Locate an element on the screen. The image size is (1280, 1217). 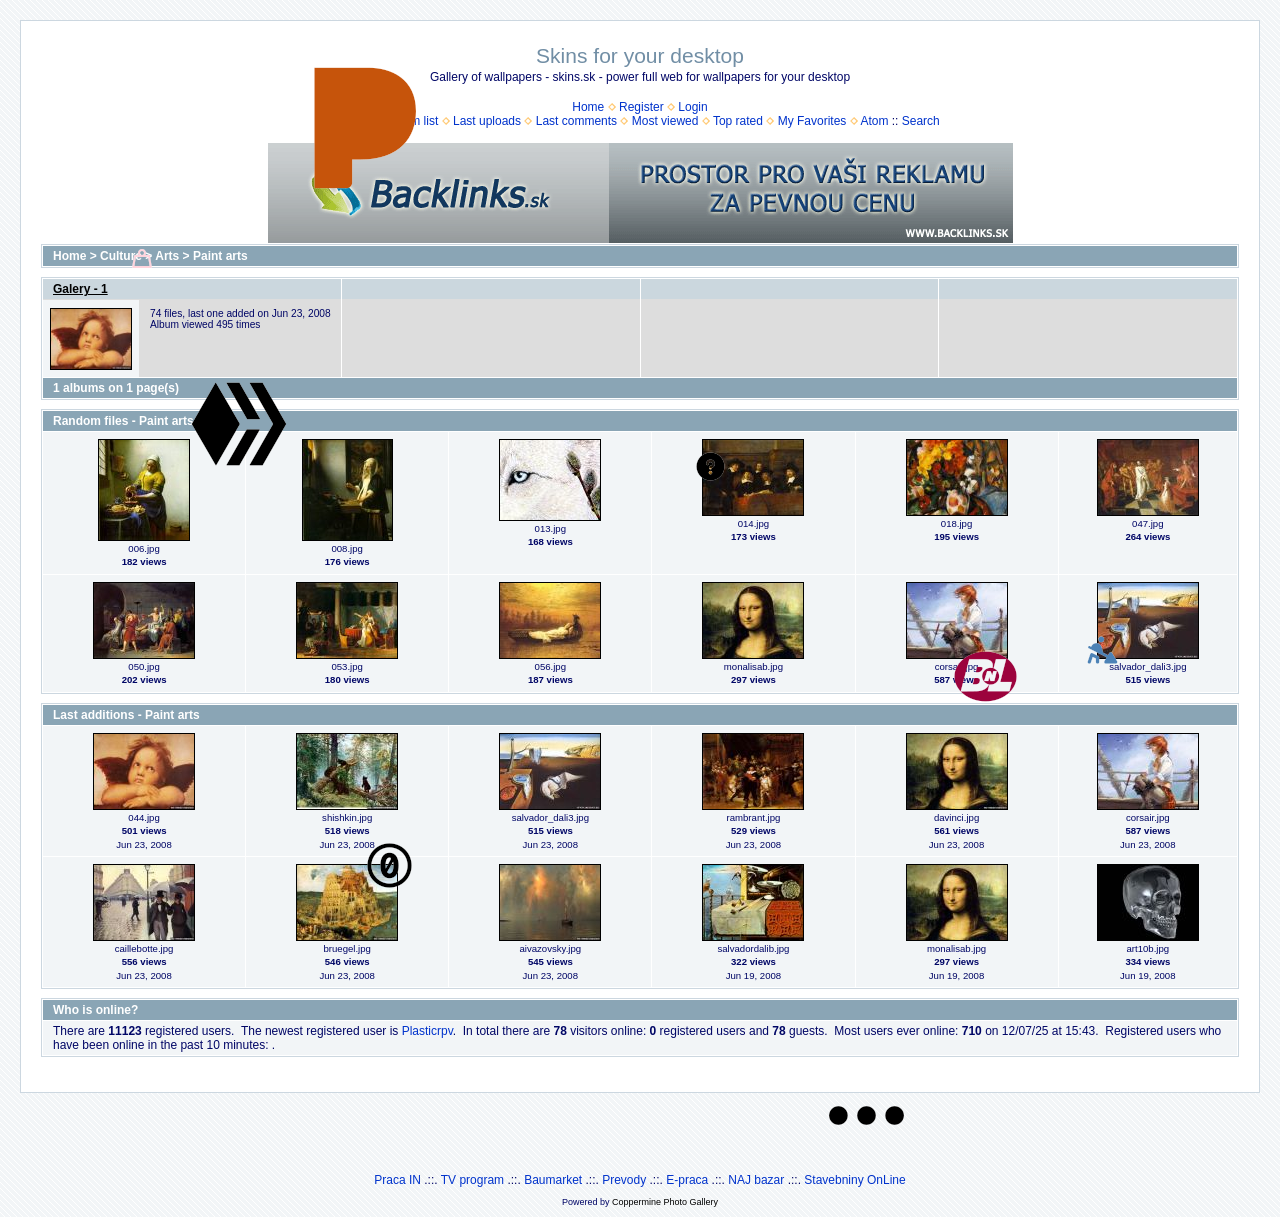
open Pandora music streaming app is located at coordinates (366, 128).